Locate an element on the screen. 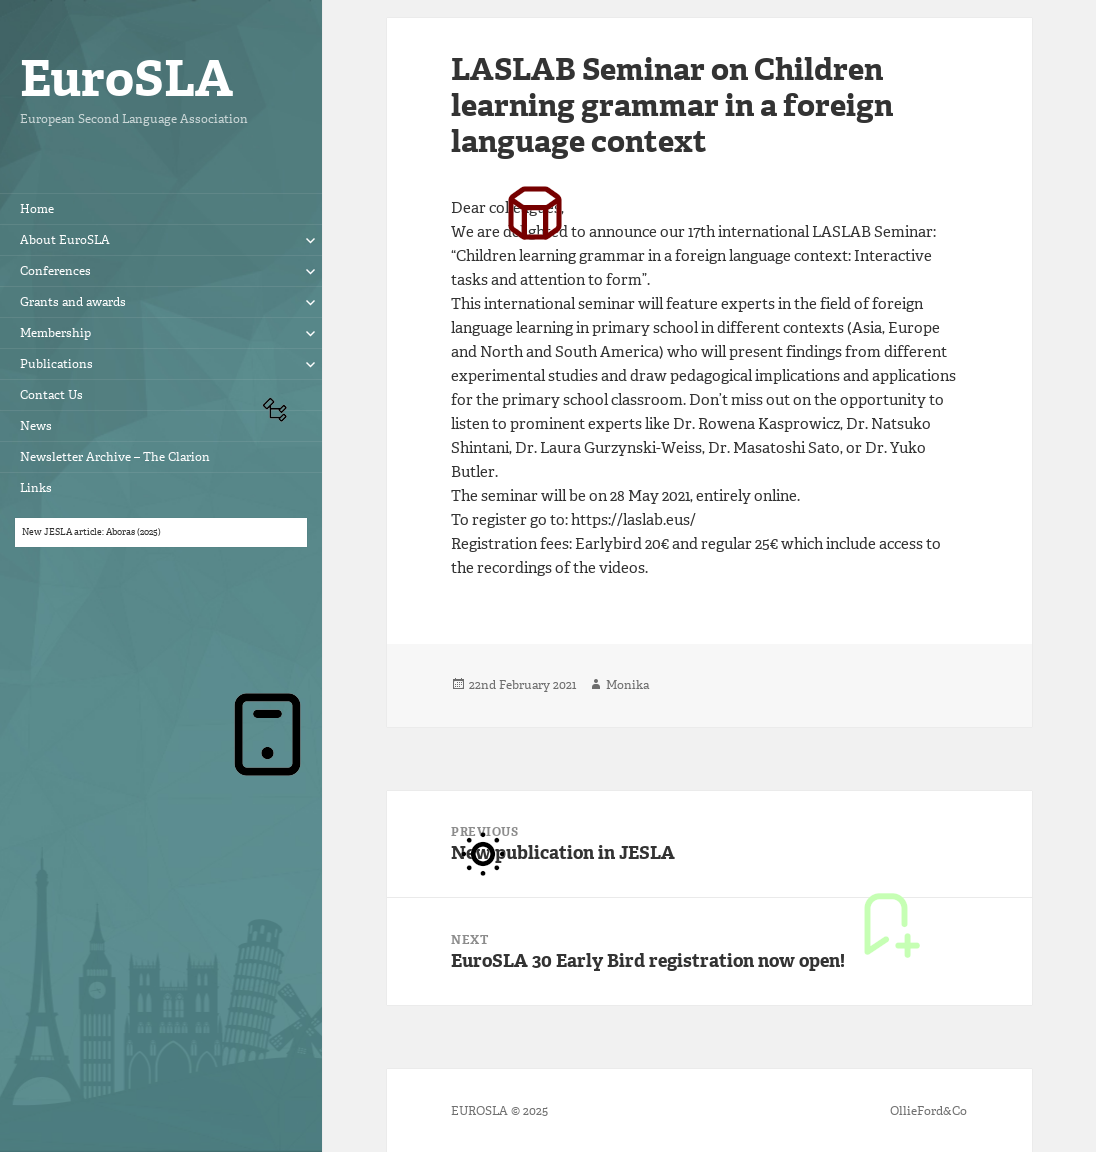 The image size is (1096, 1152). add a new bookmark is located at coordinates (886, 924).